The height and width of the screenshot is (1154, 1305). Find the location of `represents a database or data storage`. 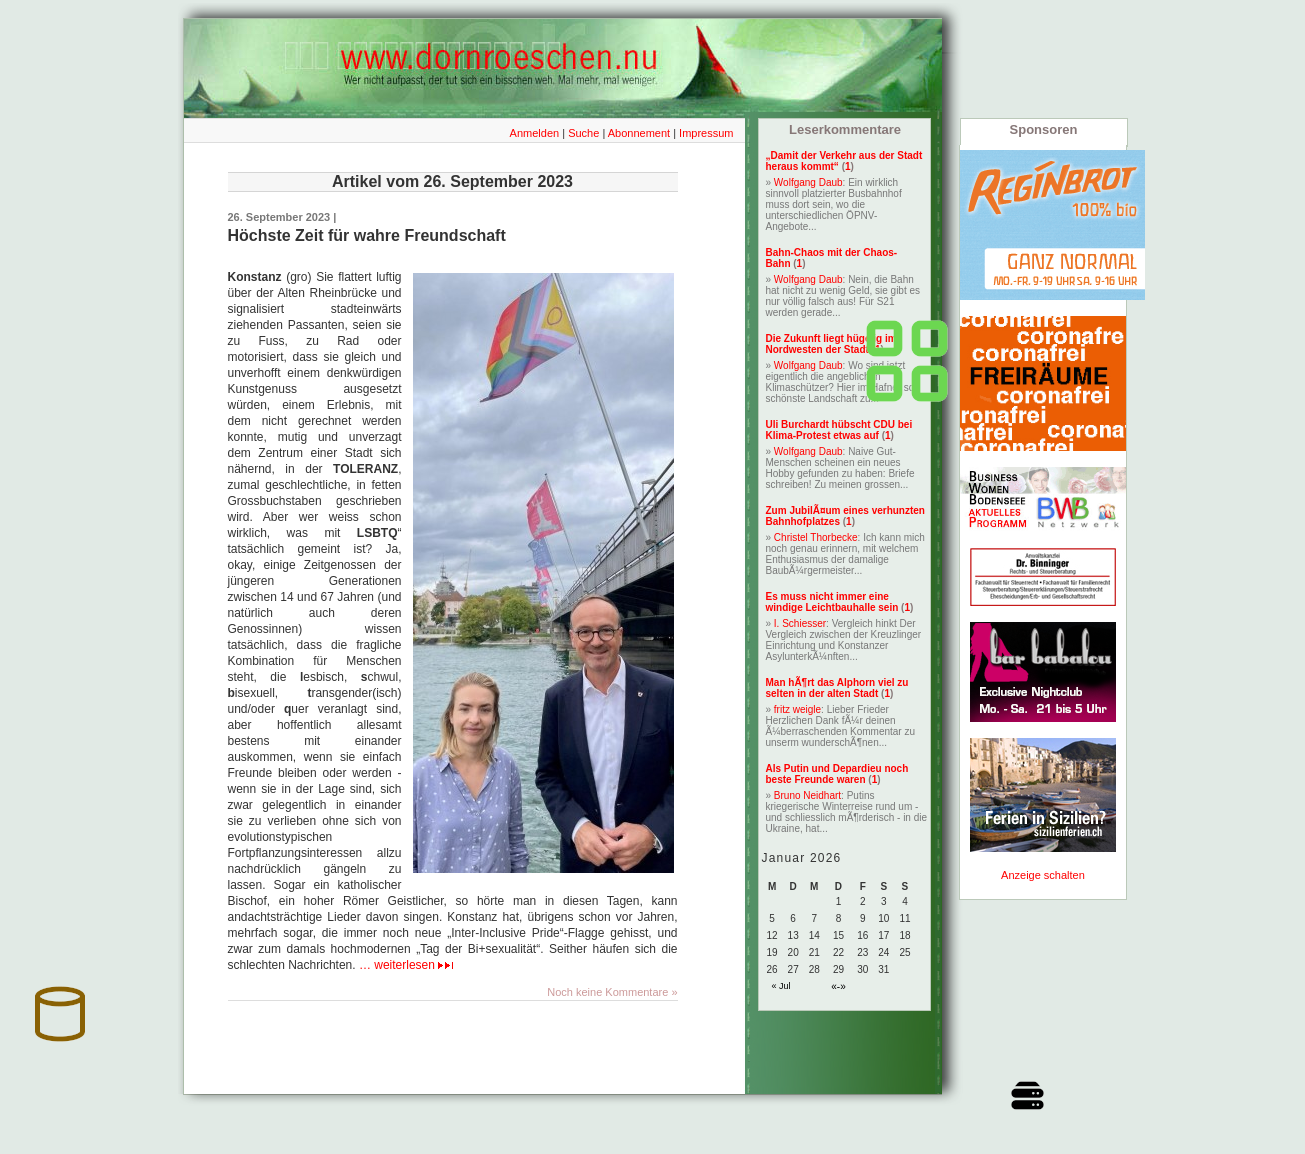

represents a database or data storage is located at coordinates (60, 1014).